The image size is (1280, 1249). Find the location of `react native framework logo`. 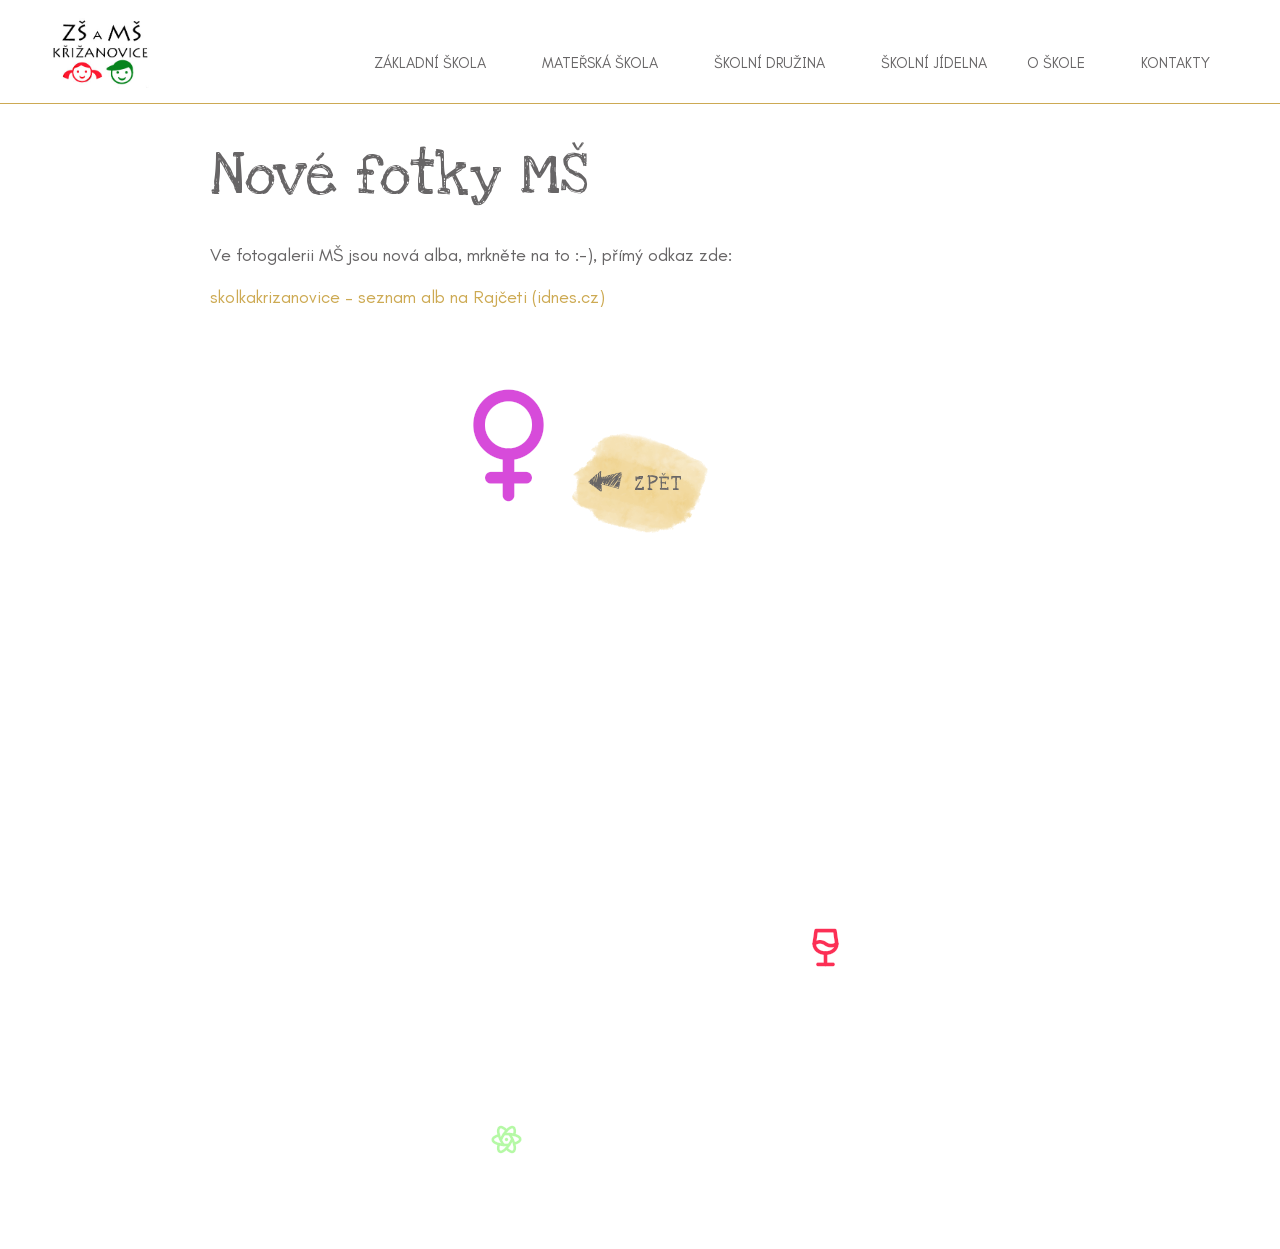

react native framework logo is located at coordinates (506, 1139).